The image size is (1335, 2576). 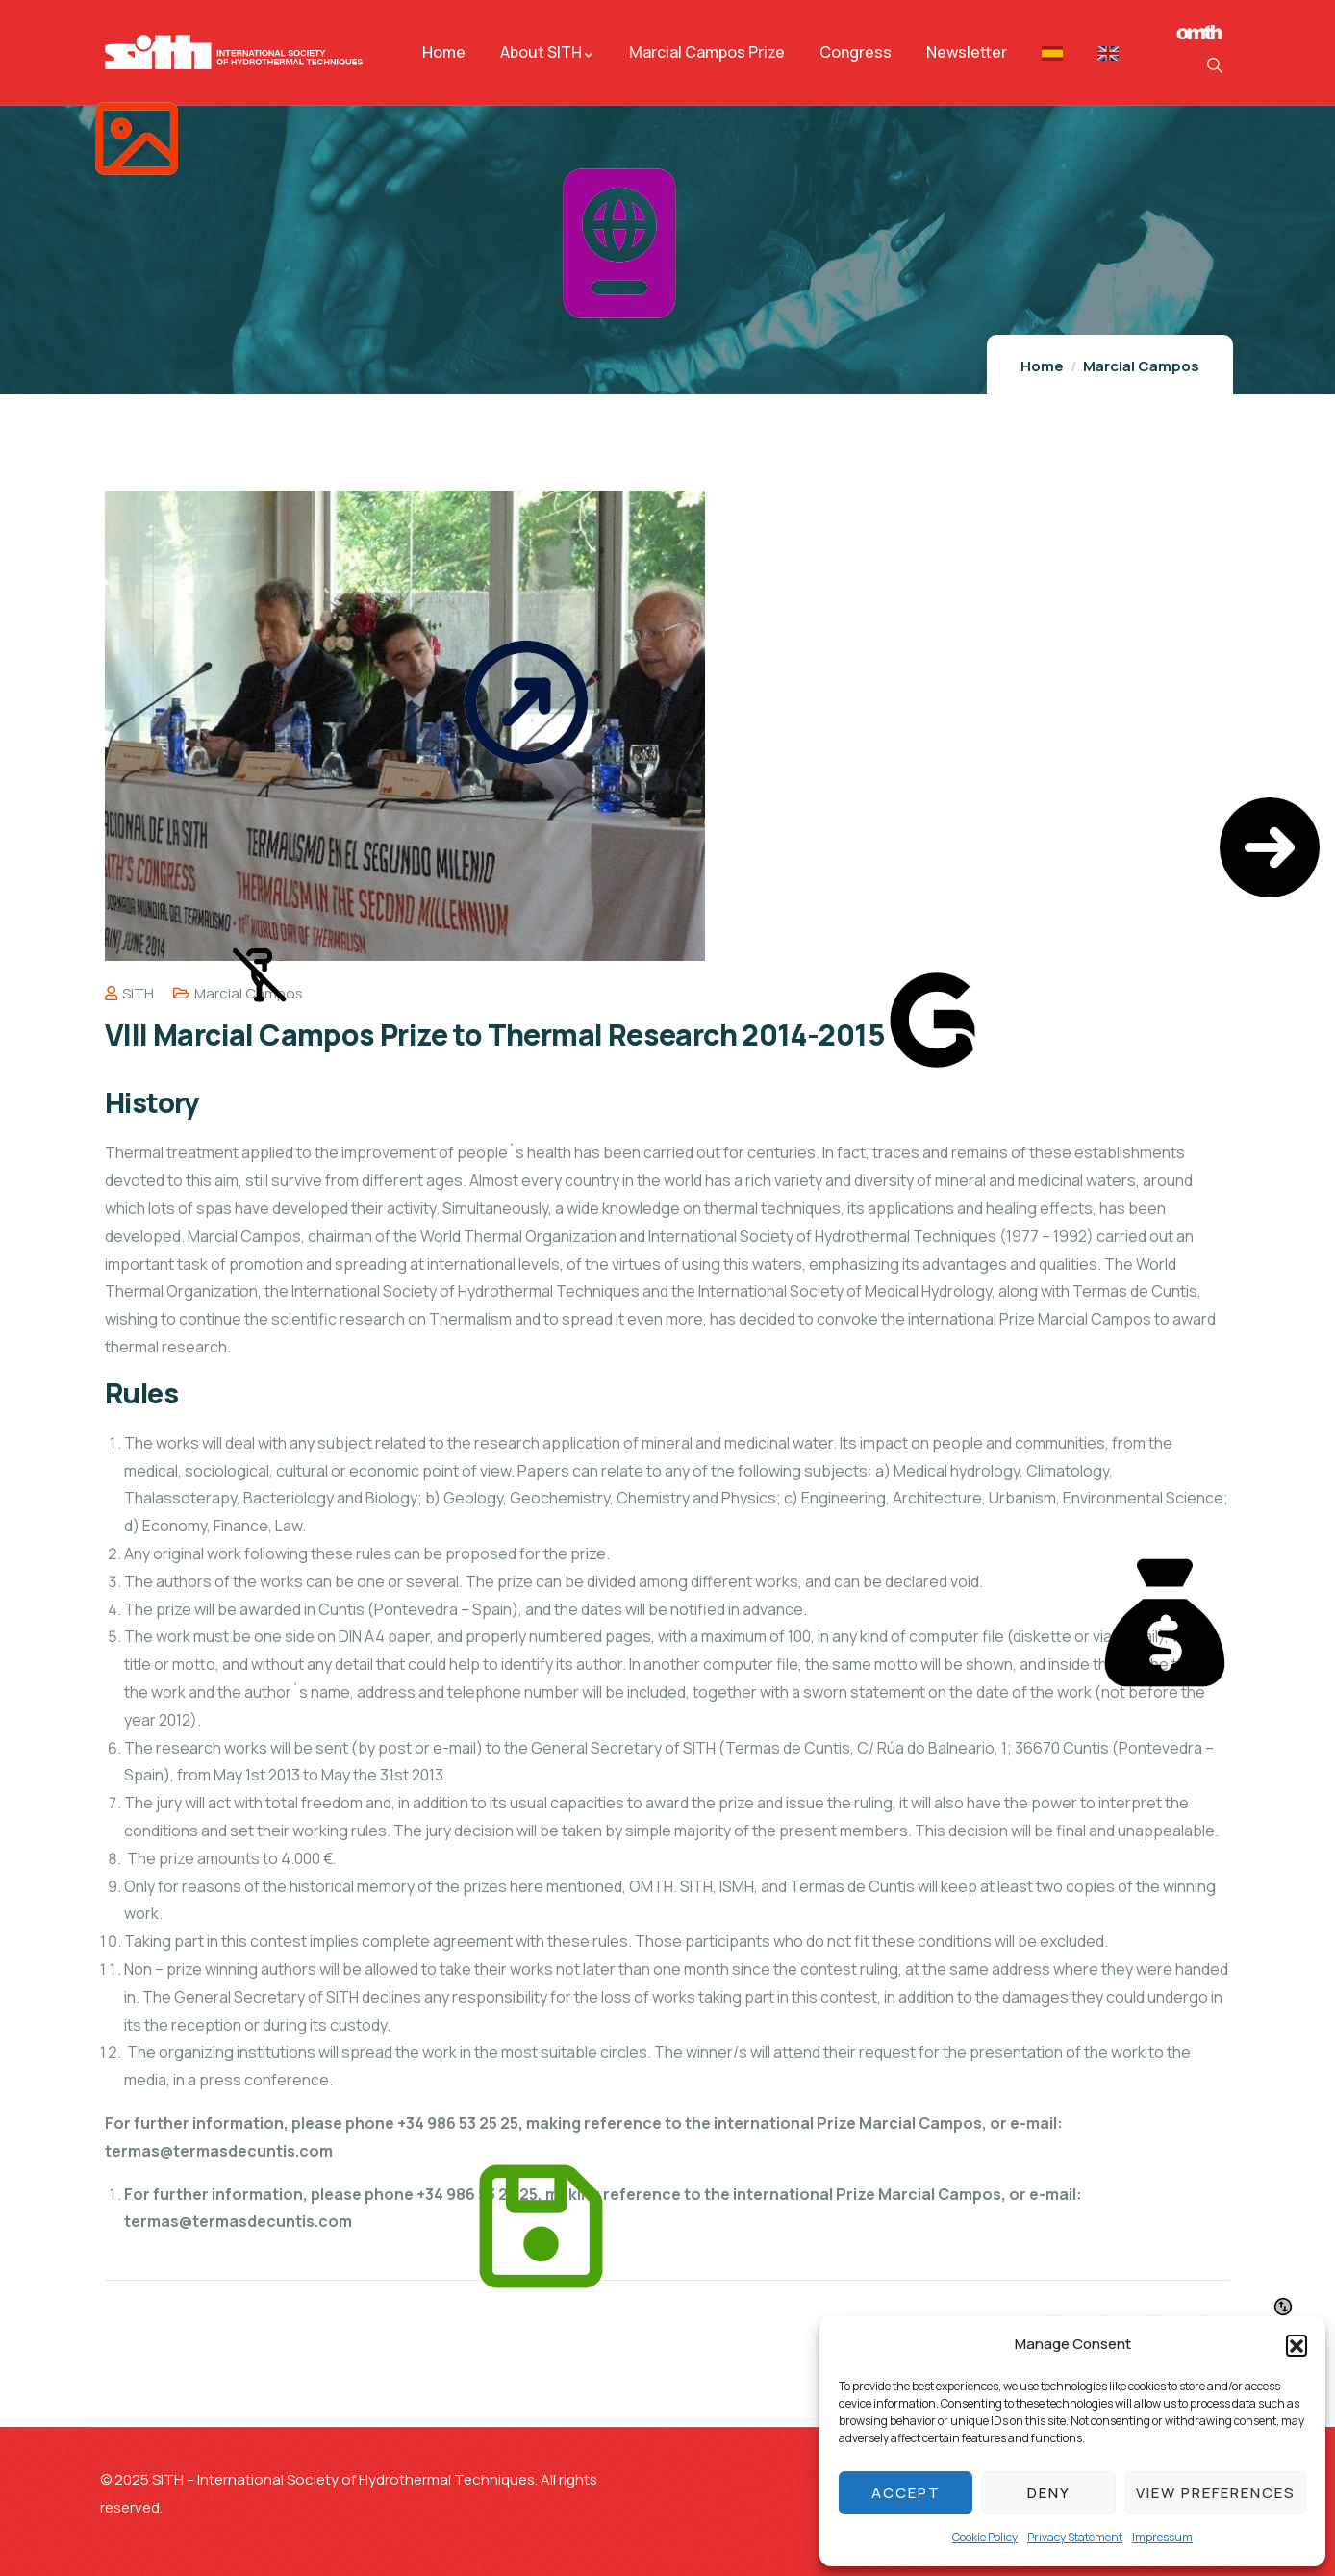 I want to click on access passport or travel documents, so click(x=619, y=243).